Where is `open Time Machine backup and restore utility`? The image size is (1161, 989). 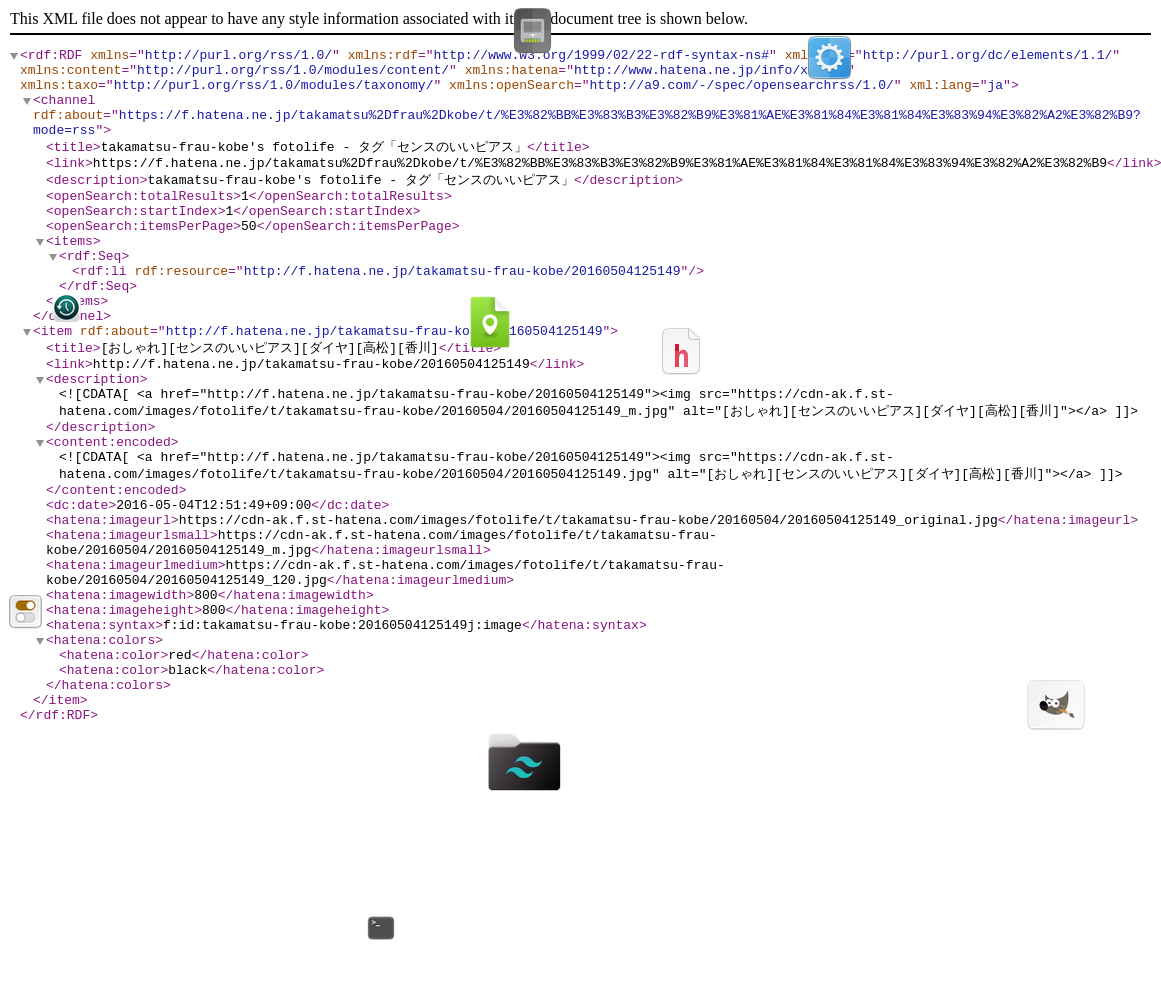 open Time Machine backup and restore utility is located at coordinates (66, 307).